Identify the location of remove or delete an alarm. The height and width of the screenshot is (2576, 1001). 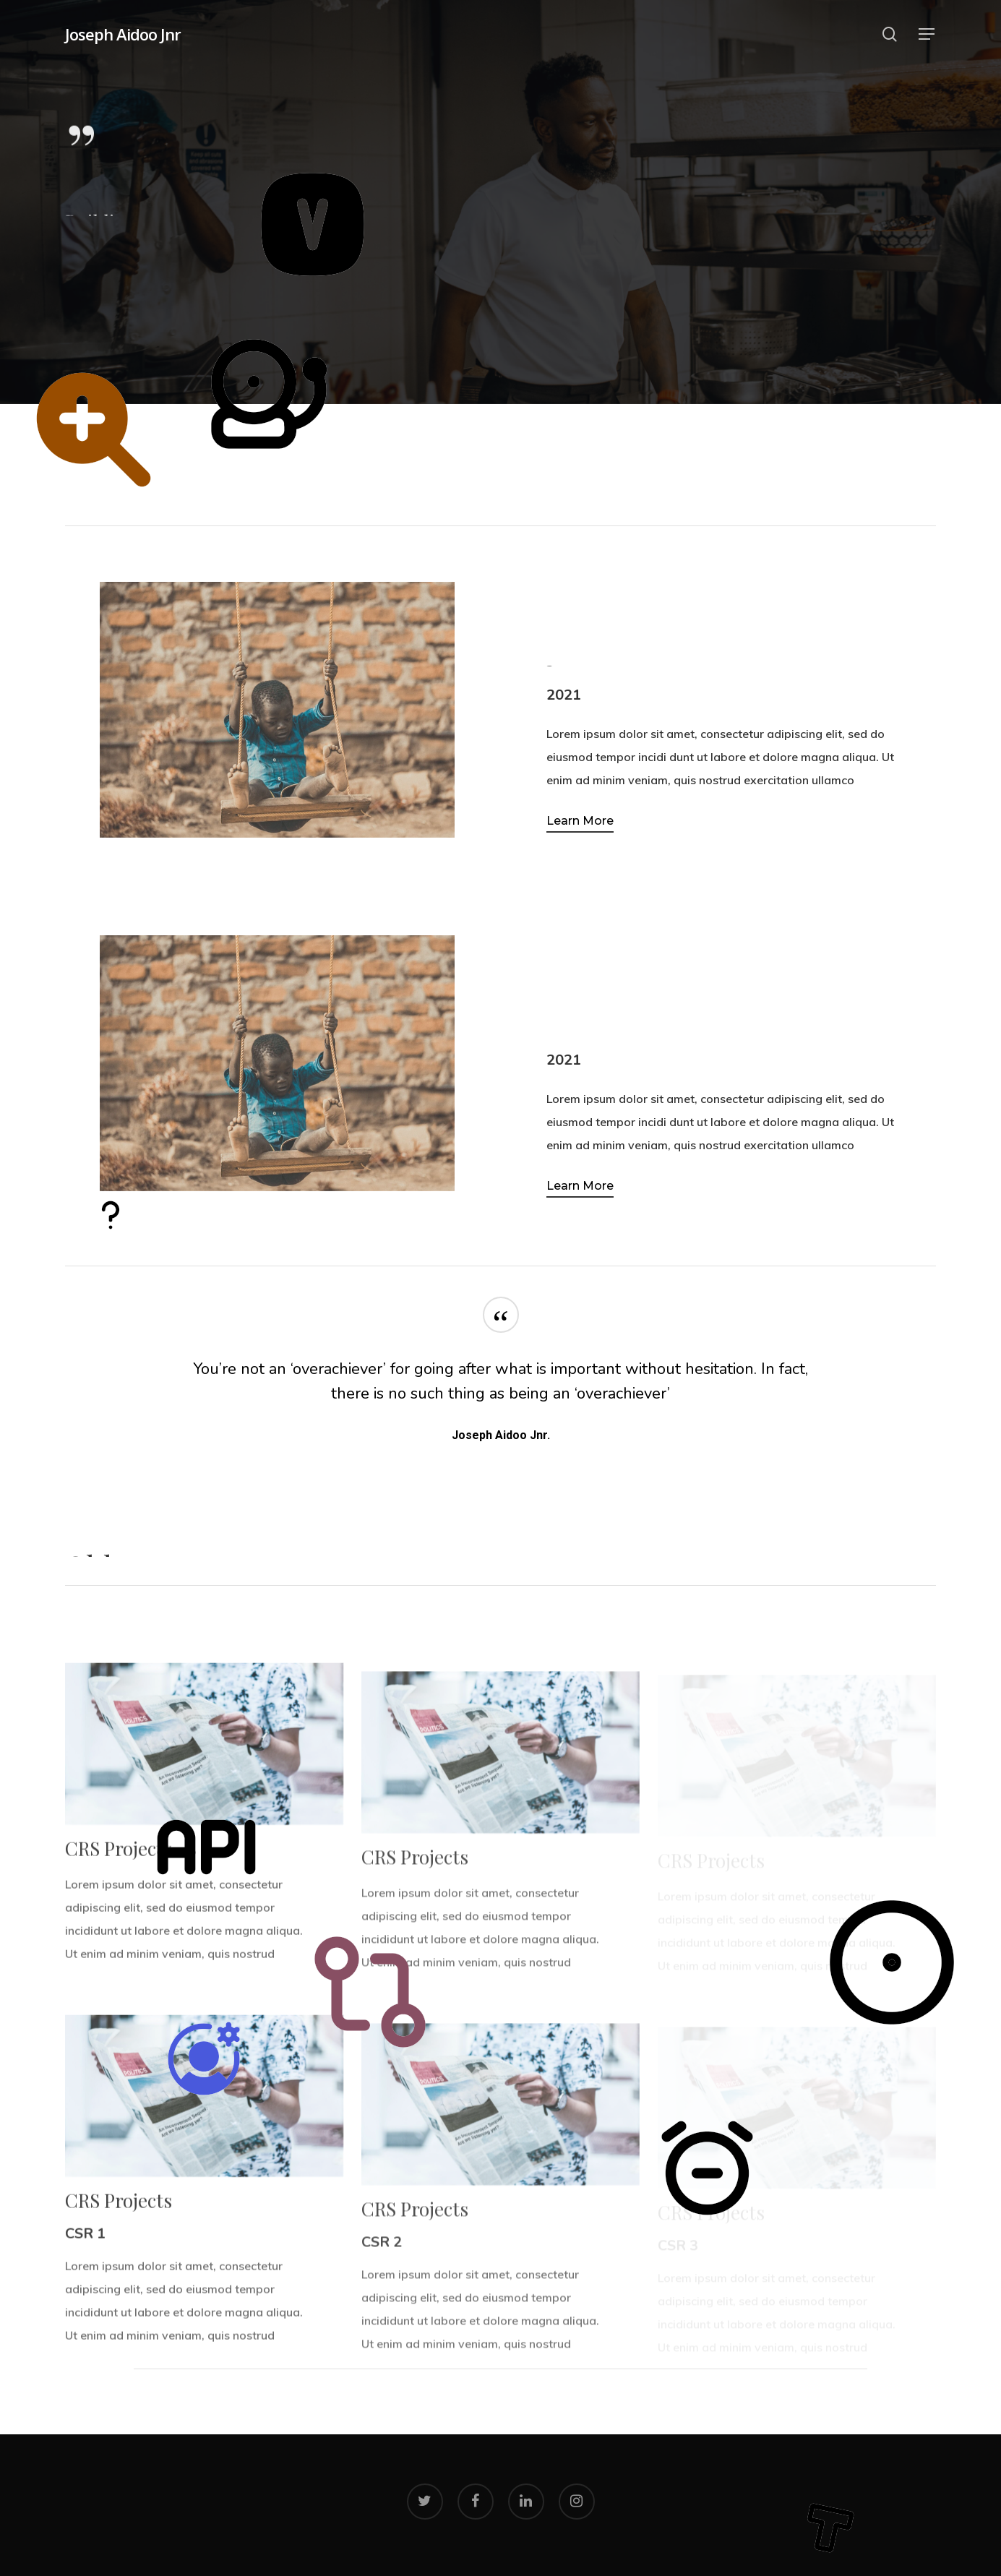
(707, 2168).